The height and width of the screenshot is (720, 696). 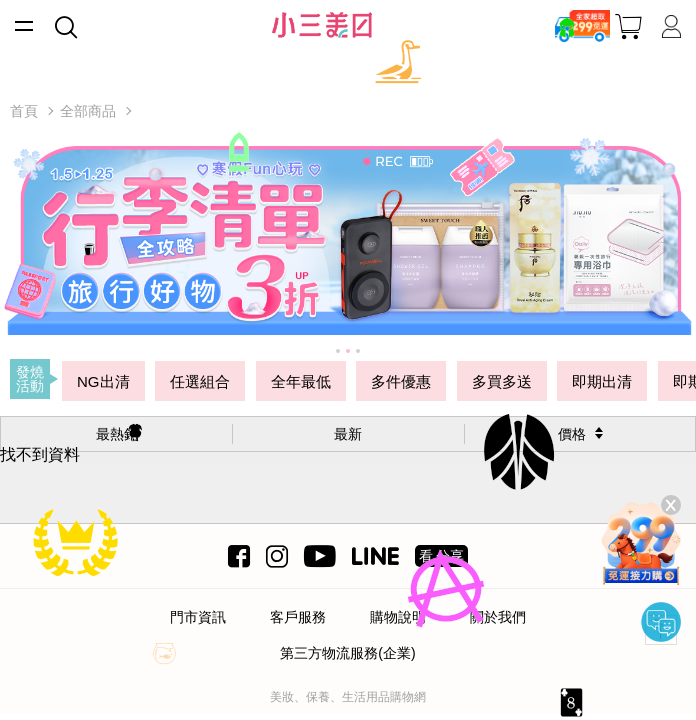 What do you see at coordinates (135, 432) in the screenshot?
I see `select roast chicken as a food item` at bounding box center [135, 432].